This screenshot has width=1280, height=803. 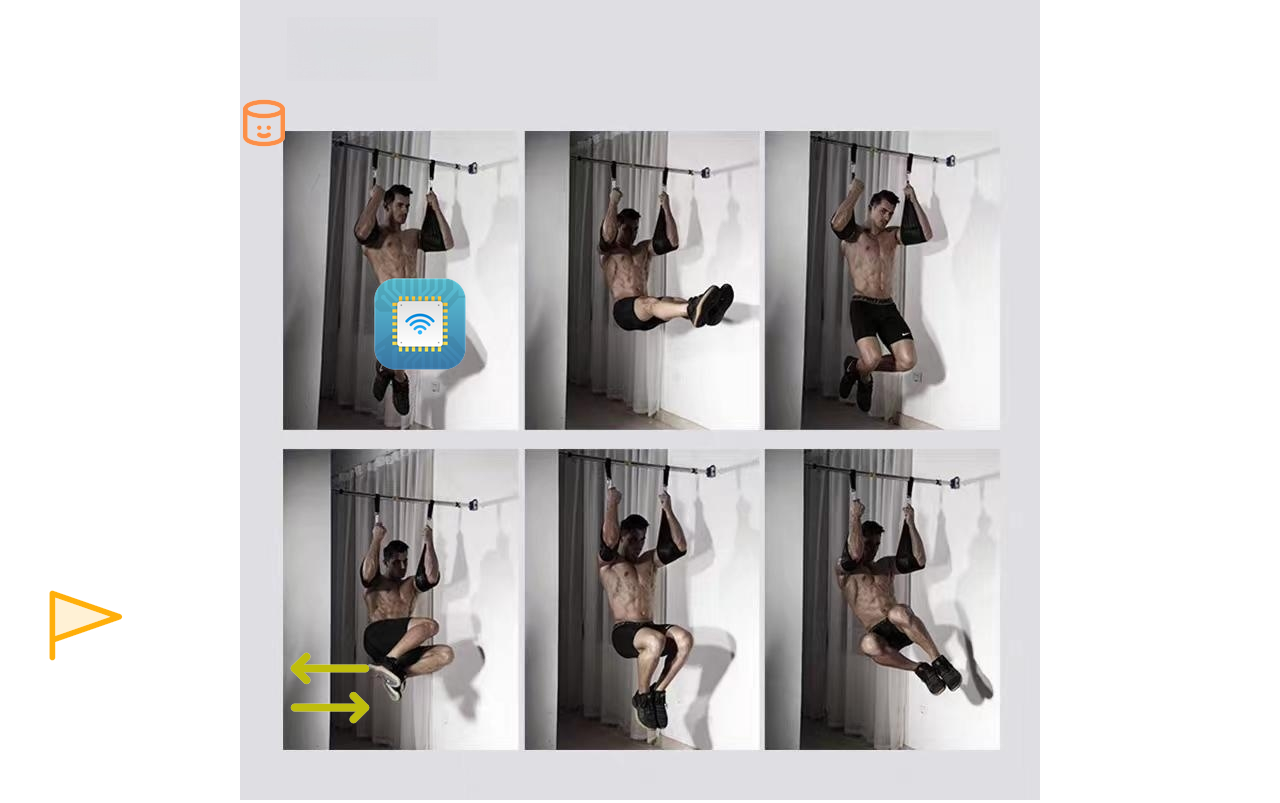 What do you see at coordinates (78, 625) in the screenshot?
I see `flag or mark an item for follow-up` at bounding box center [78, 625].